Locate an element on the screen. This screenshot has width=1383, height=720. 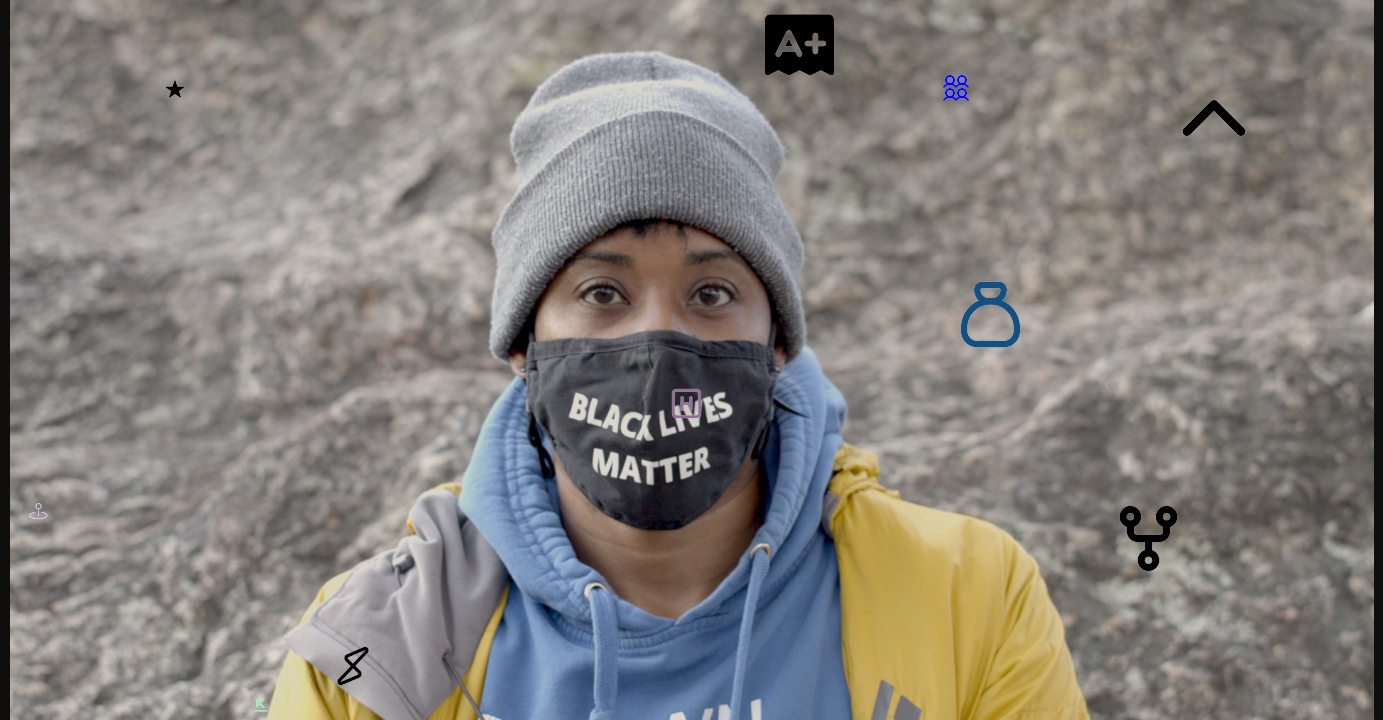
mark a location on the map is located at coordinates (38, 511).